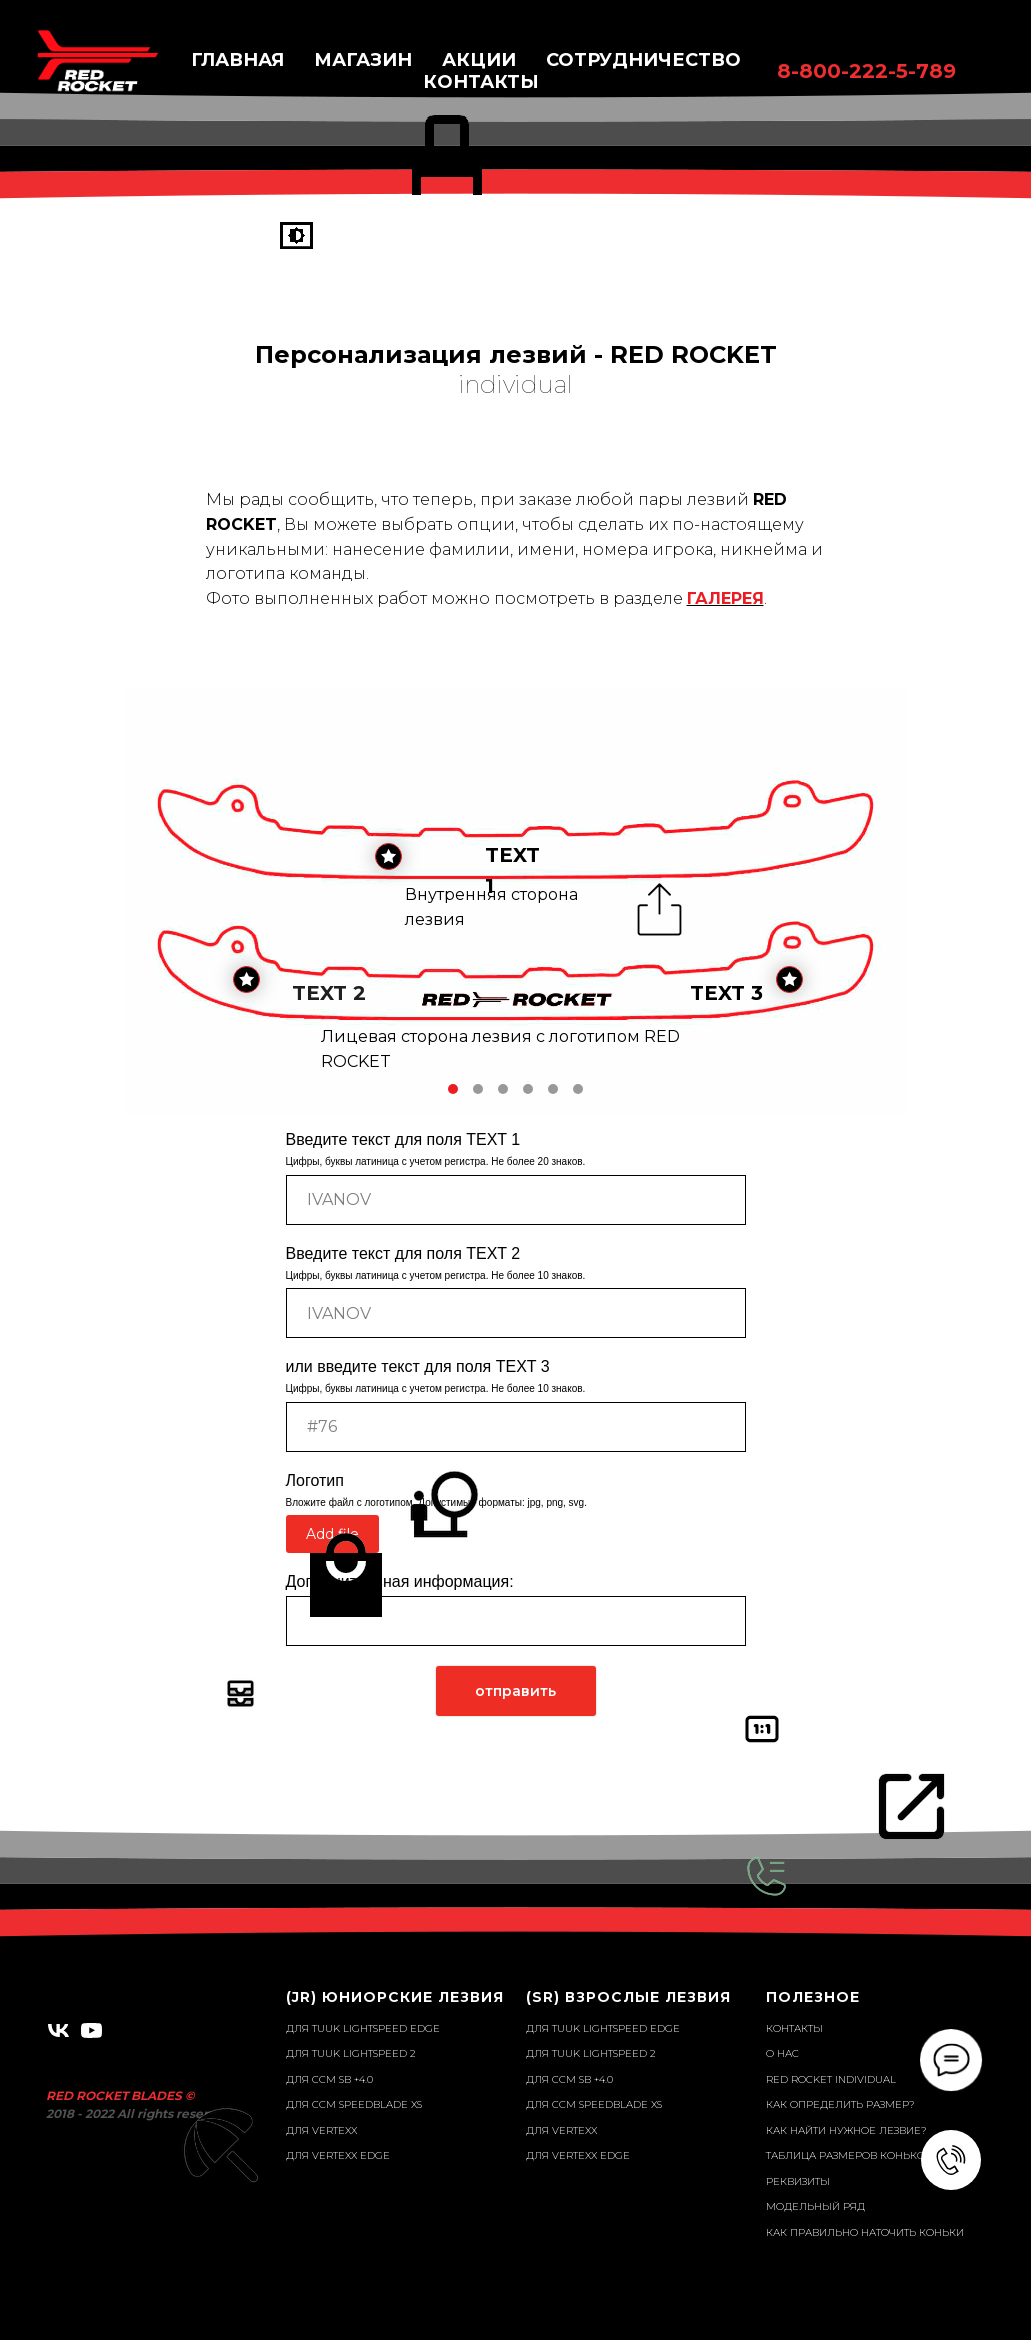  Describe the element at coordinates (659, 911) in the screenshot. I see `export or share content to another app` at that location.